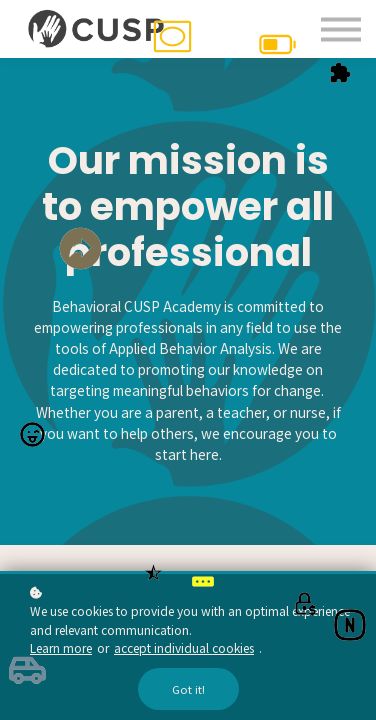 This screenshot has height=720, width=376. Describe the element at coordinates (153, 572) in the screenshot. I see `indicates a partial or half rating` at that location.